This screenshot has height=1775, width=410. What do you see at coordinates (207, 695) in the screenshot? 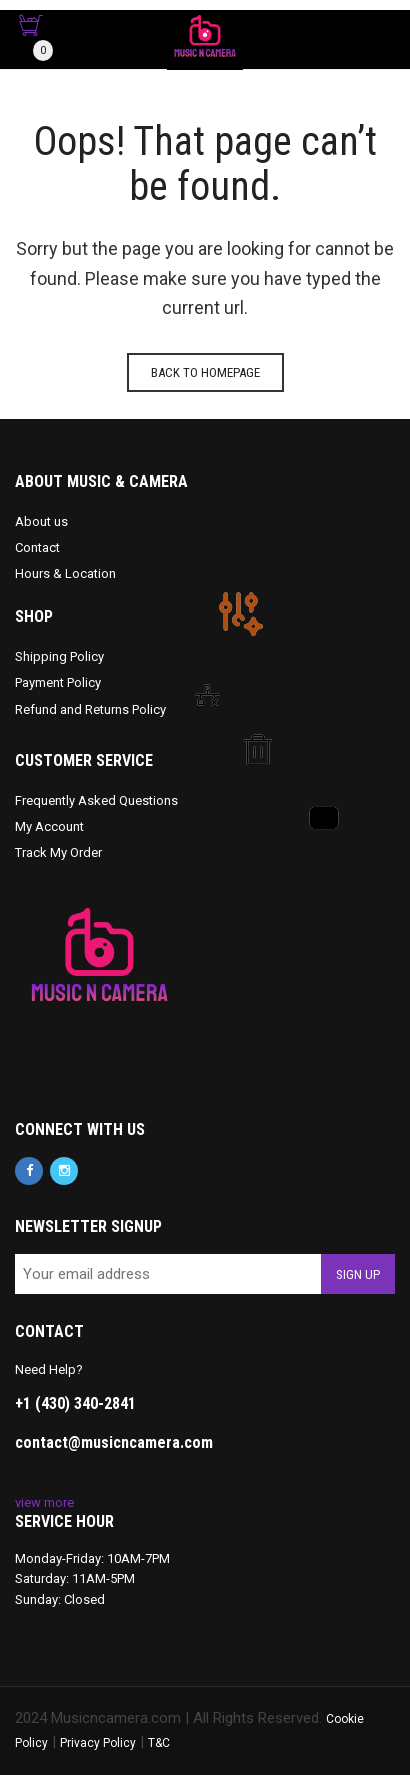
I see `network connection error or failure` at bounding box center [207, 695].